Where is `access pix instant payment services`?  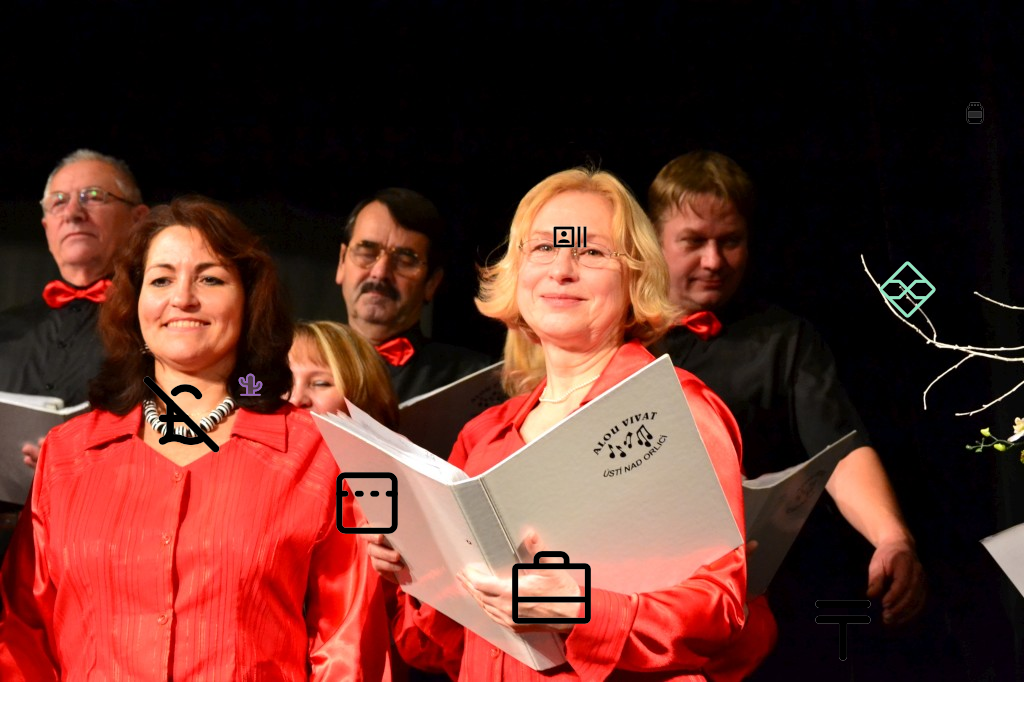 access pix instant payment services is located at coordinates (907, 289).